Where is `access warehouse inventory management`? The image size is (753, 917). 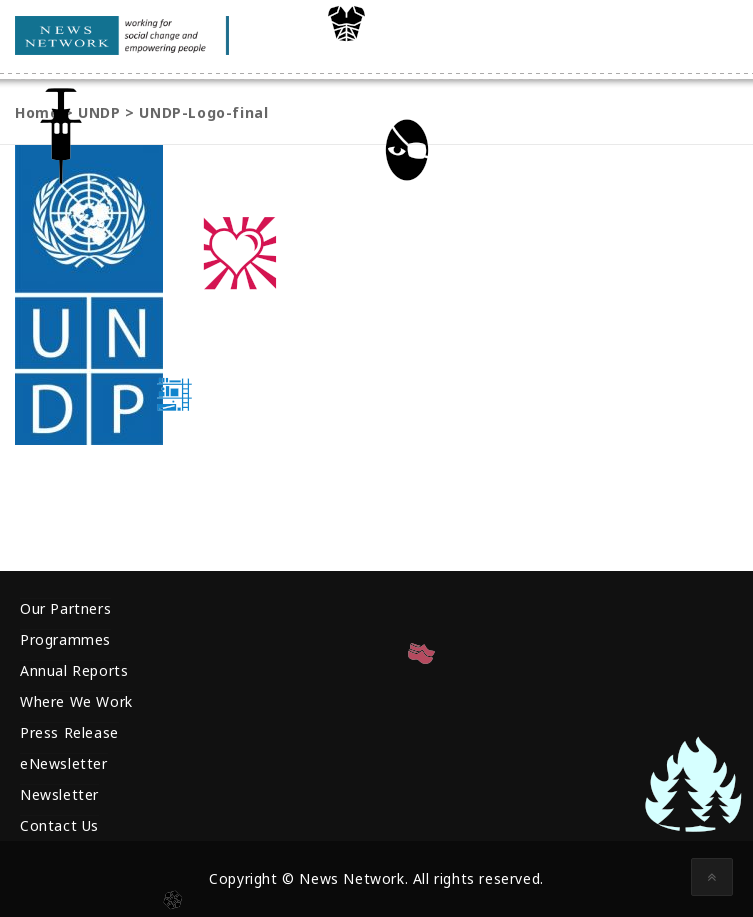 access warehouse inventory management is located at coordinates (174, 393).